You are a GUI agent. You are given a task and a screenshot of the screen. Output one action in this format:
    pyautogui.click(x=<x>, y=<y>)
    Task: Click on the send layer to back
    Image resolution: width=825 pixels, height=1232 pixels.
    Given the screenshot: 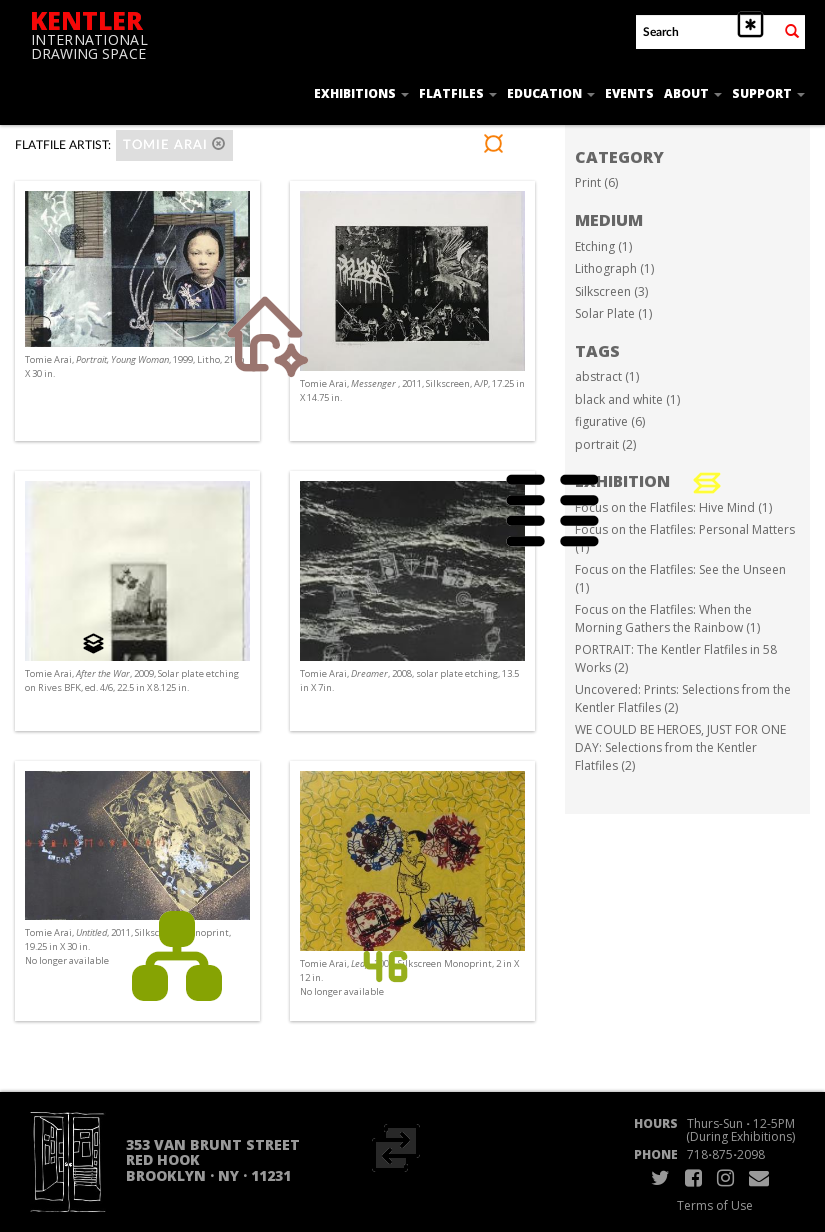 What is the action you would take?
    pyautogui.click(x=93, y=643)
    